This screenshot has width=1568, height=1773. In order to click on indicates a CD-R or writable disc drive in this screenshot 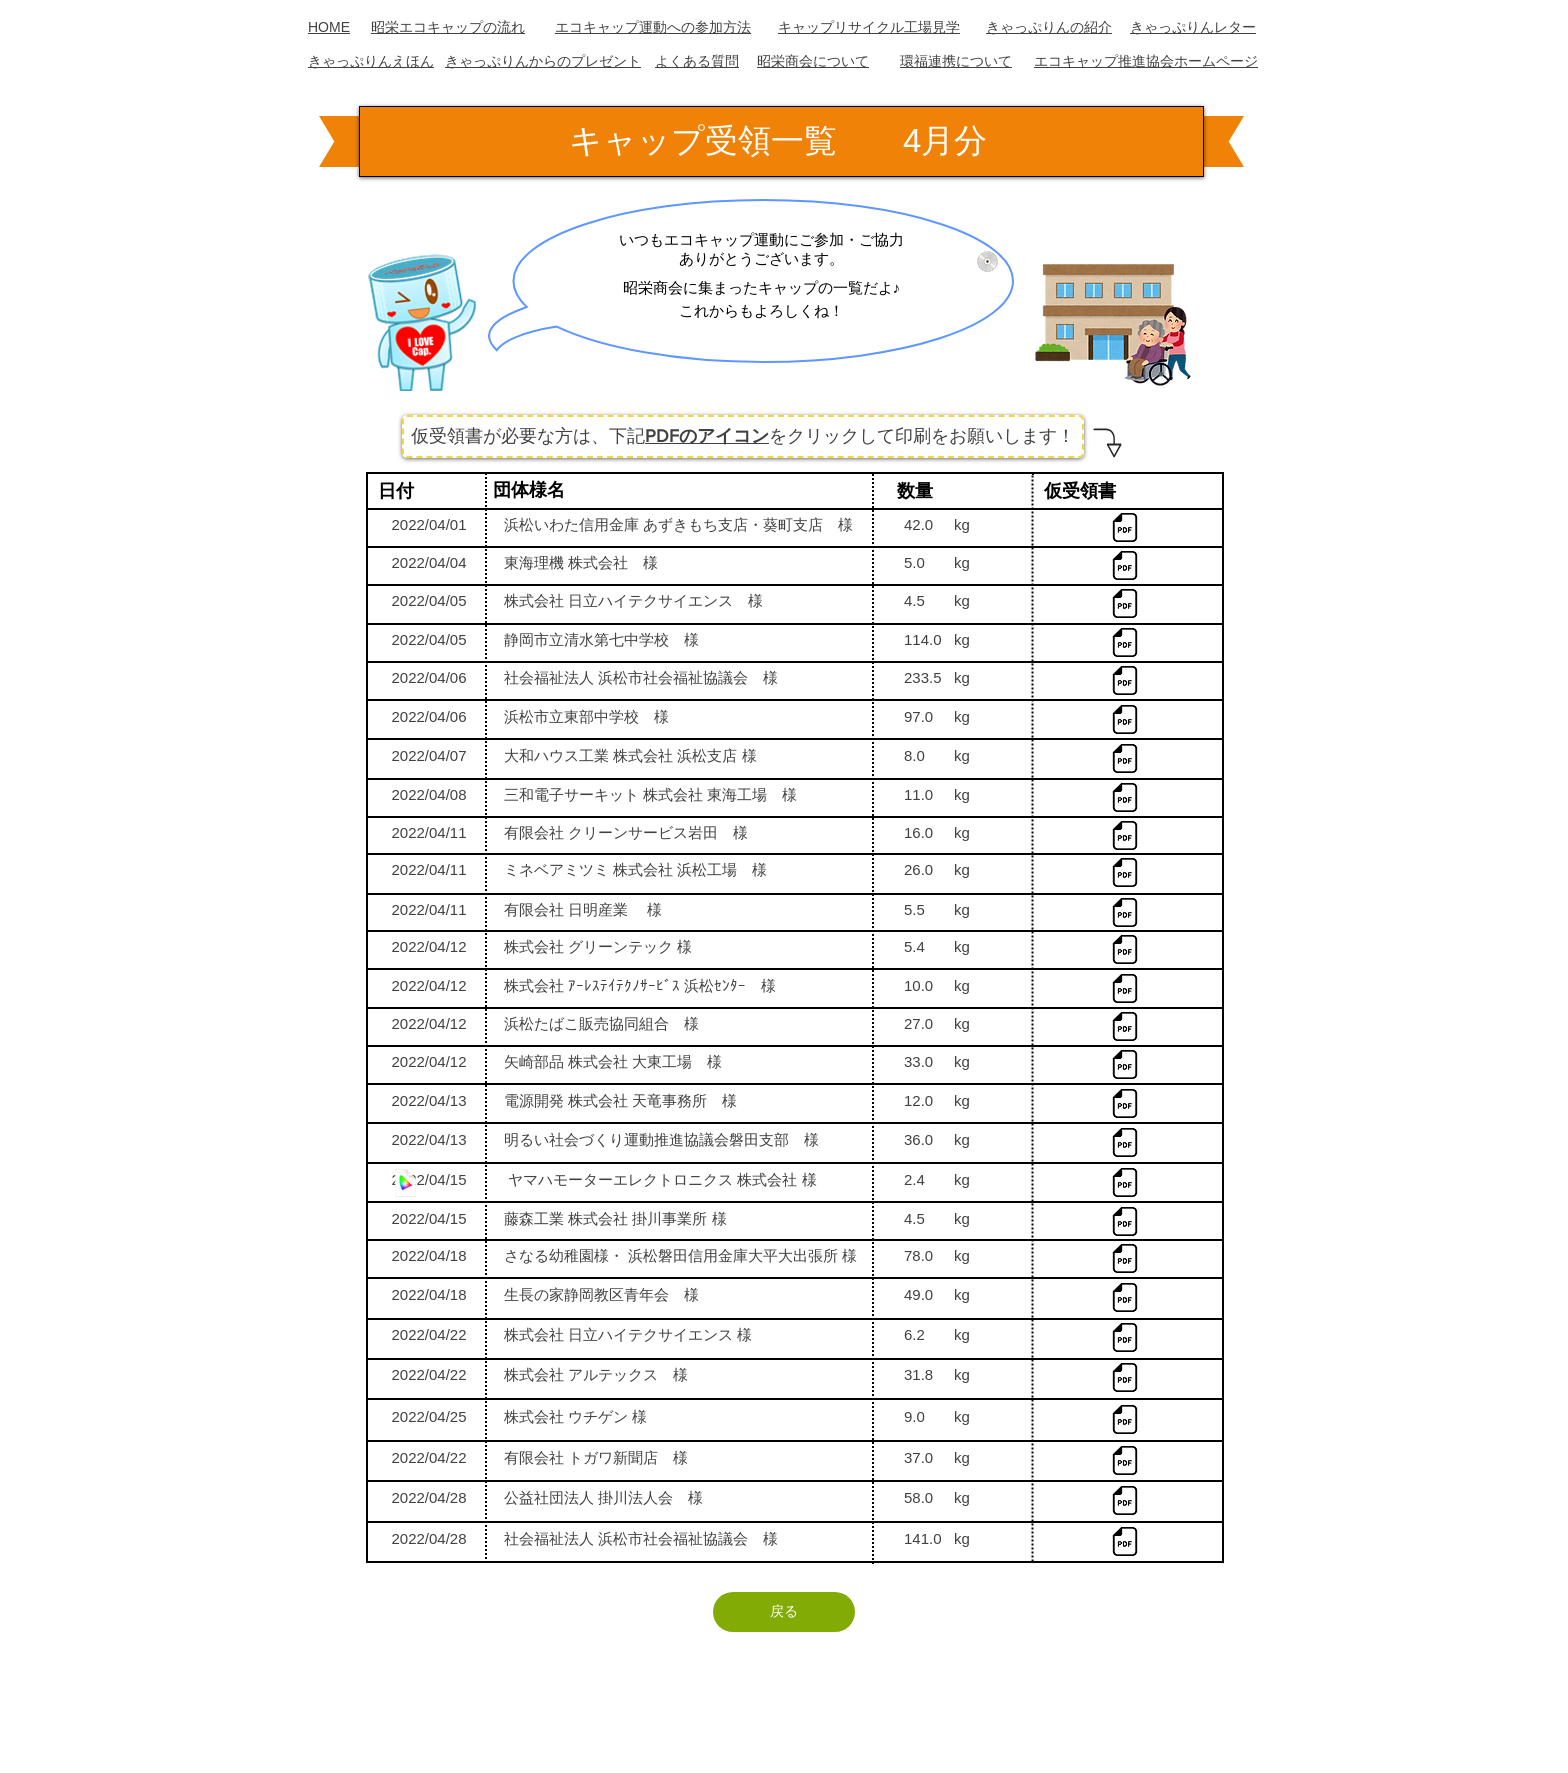, I will do `click(987, 261)`.